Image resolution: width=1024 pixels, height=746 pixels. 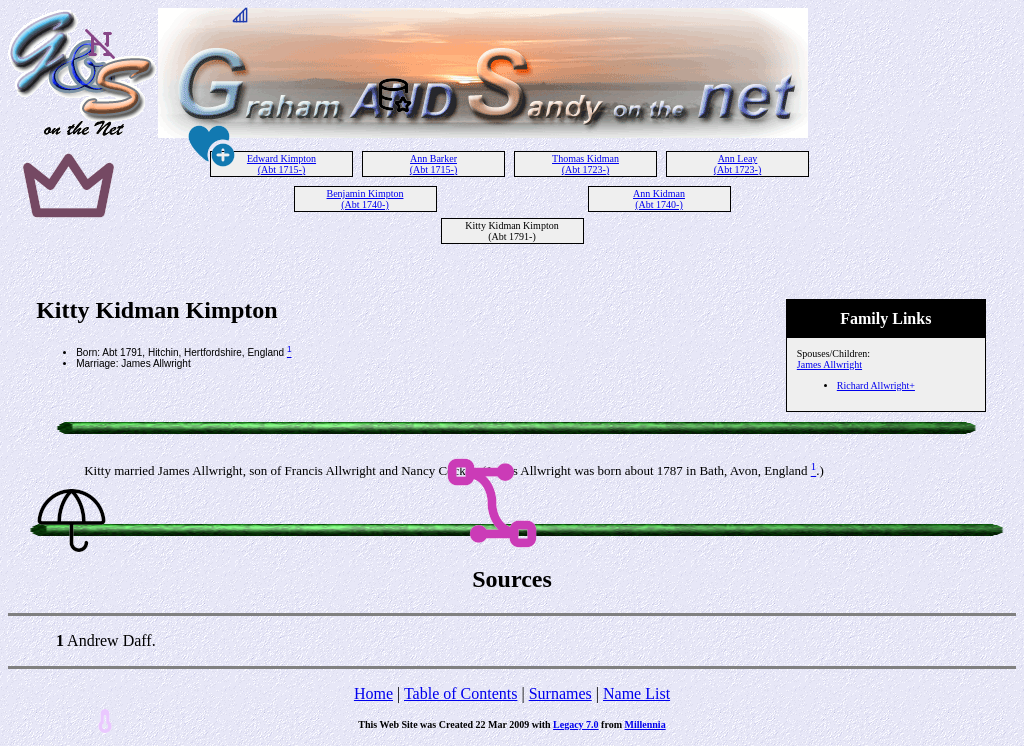 What do you see at coordinates (105, 721) in the screenshot?
I see `indicates high temperature reading` at bounding box center [105, 721].